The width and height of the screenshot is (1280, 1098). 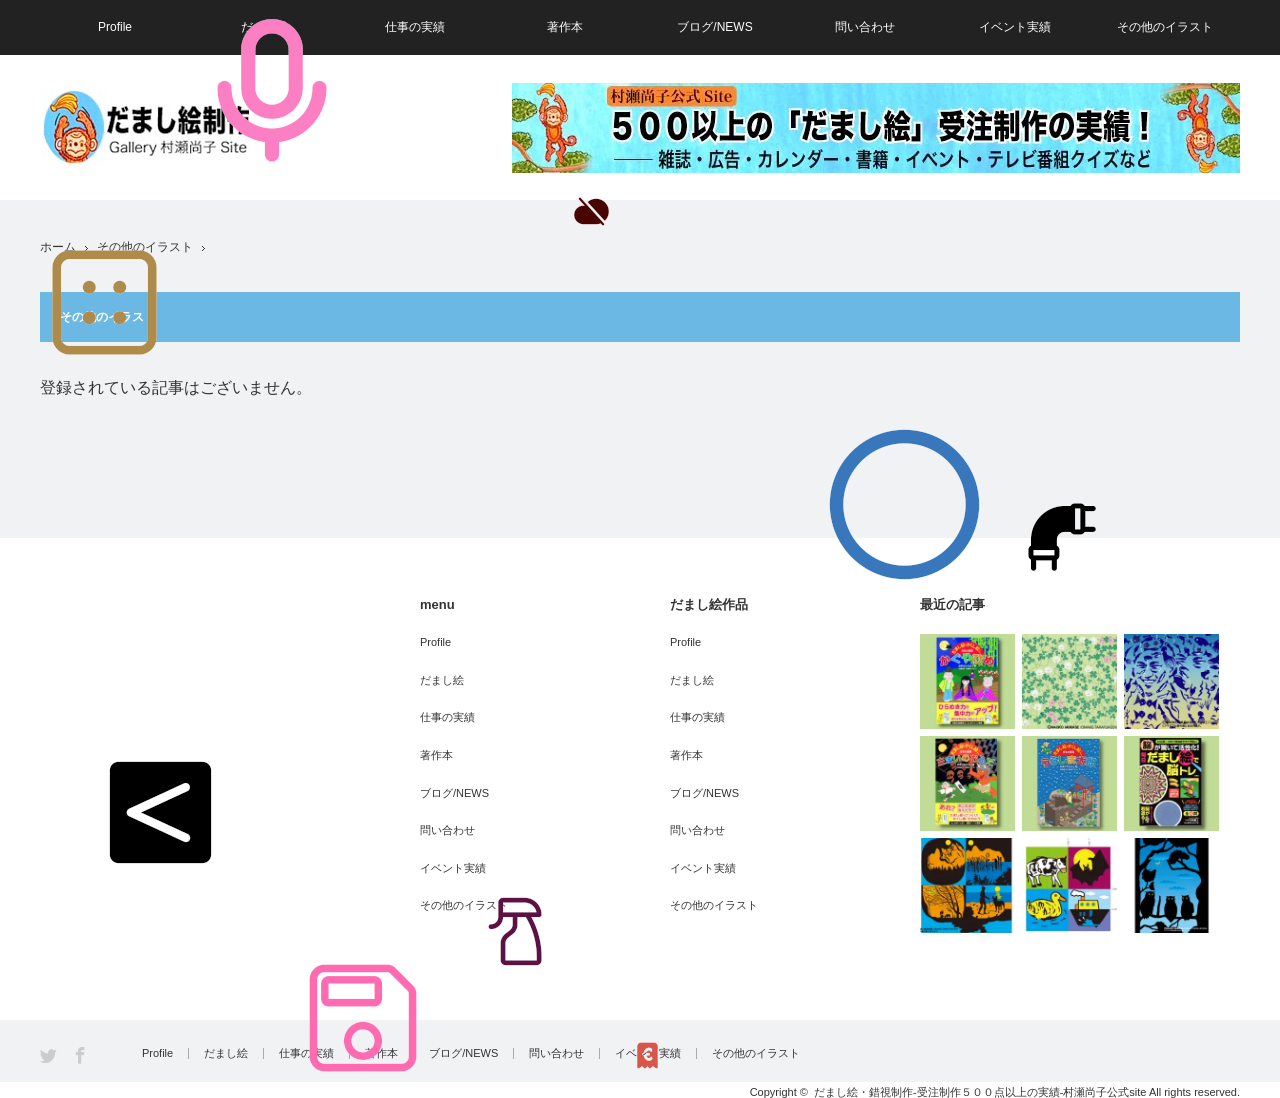 What do you see at coordinates (647, 1055) in the screenshot?
I see `view euro payment receipt` at bounding box center [647, 1055].